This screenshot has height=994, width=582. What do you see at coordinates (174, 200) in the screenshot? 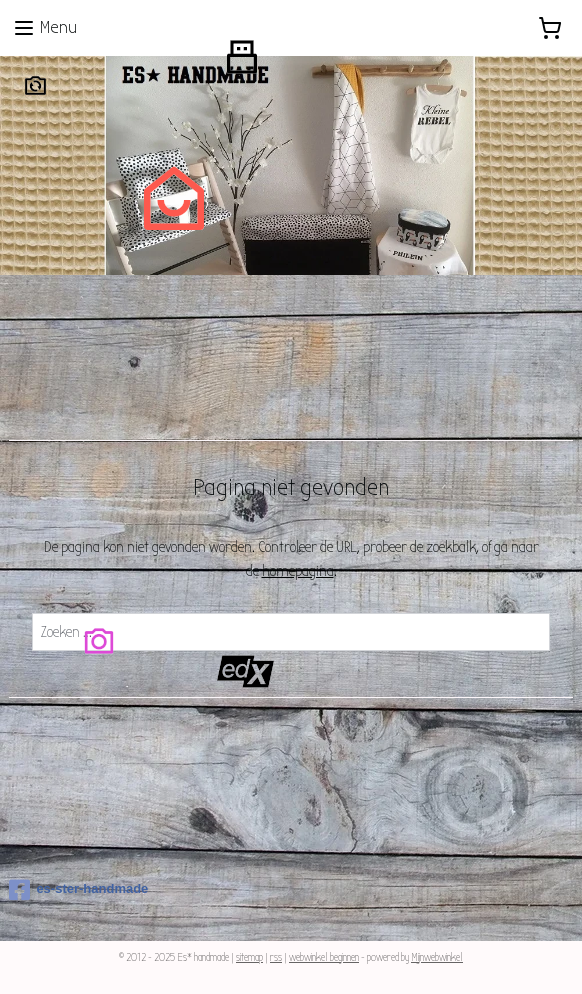
I see `return to home screen` at bounding box center [174, 200].